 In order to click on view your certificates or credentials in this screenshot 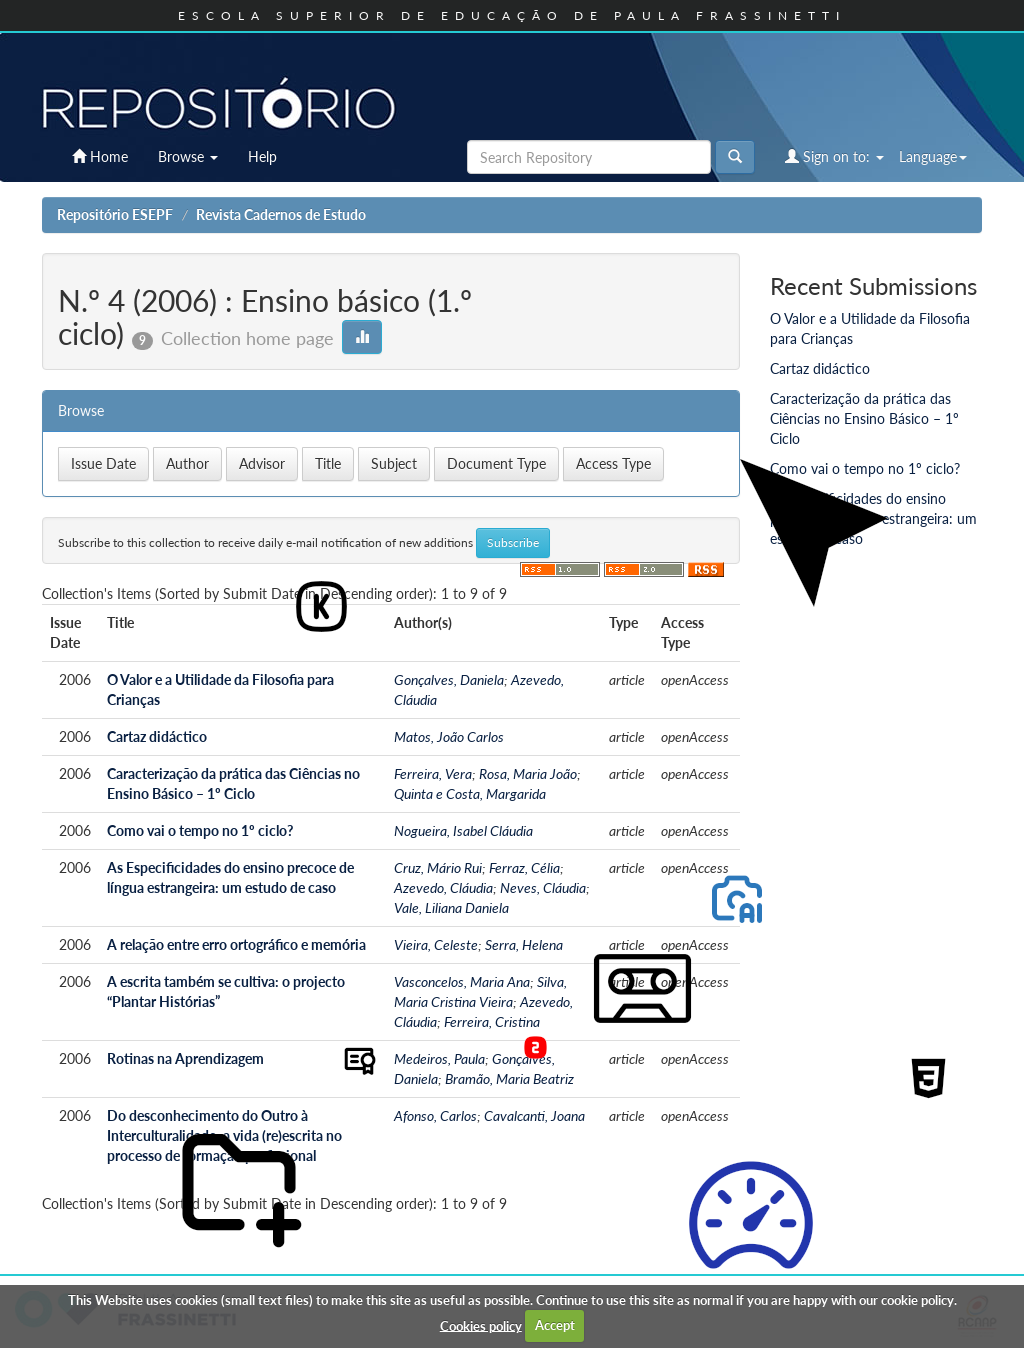, I will do `click(359, 1060)`.